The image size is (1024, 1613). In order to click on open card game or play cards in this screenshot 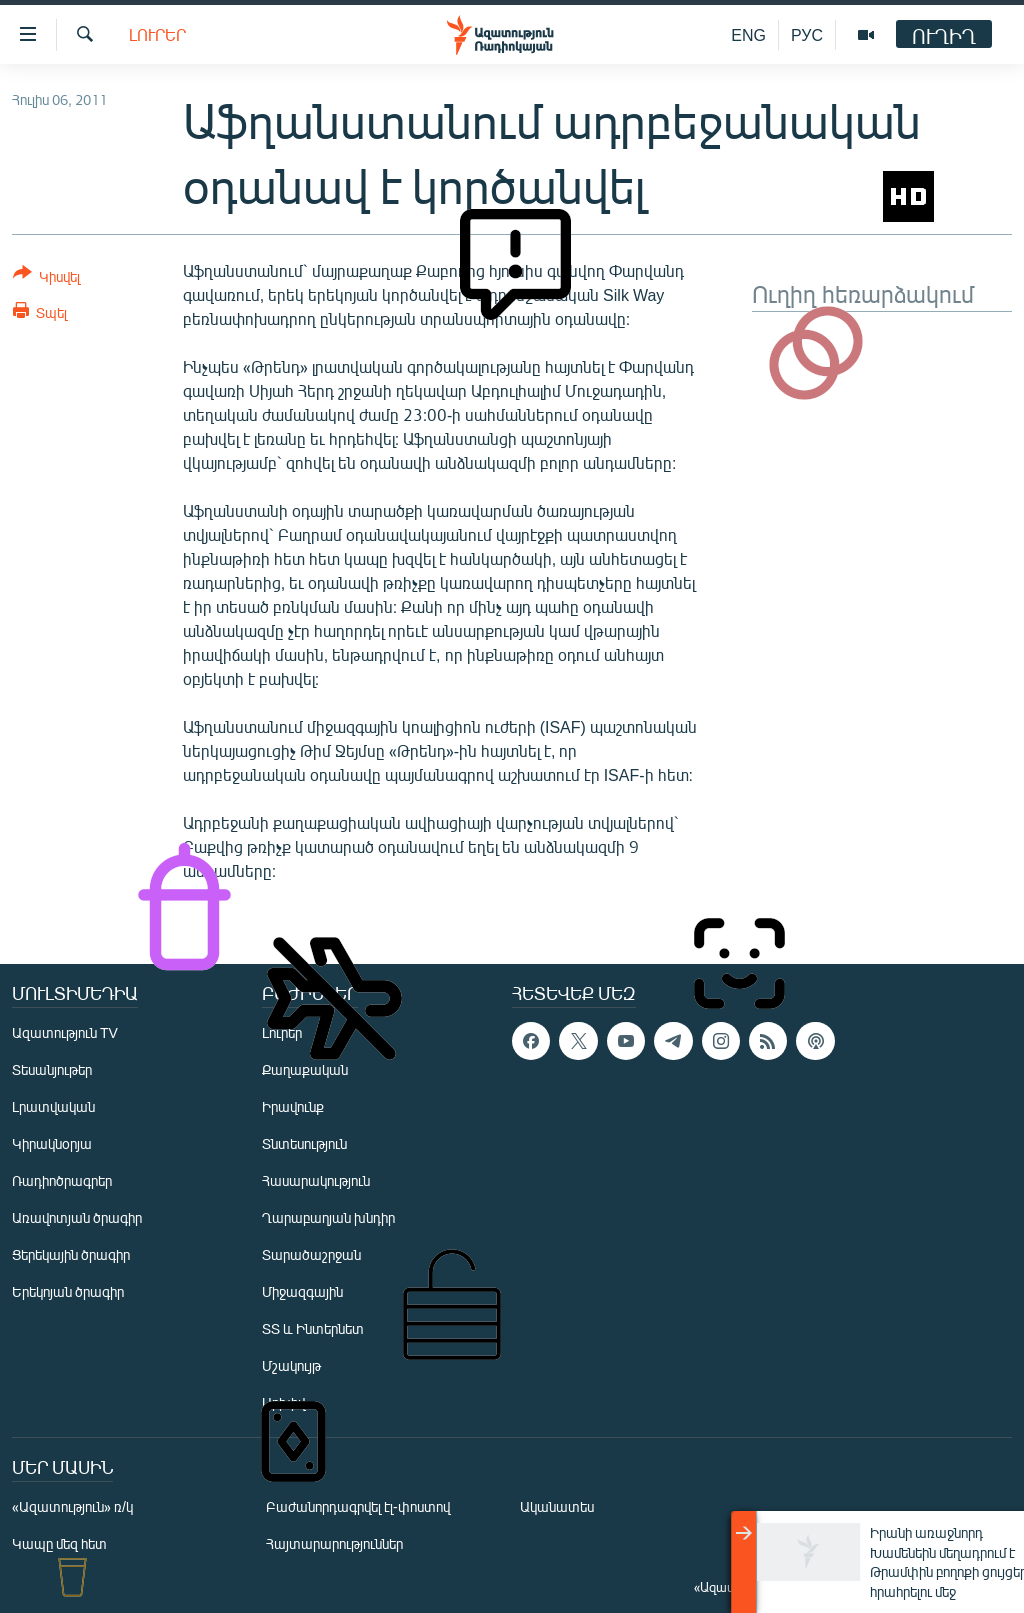, I will do `click(293, 1441)`.